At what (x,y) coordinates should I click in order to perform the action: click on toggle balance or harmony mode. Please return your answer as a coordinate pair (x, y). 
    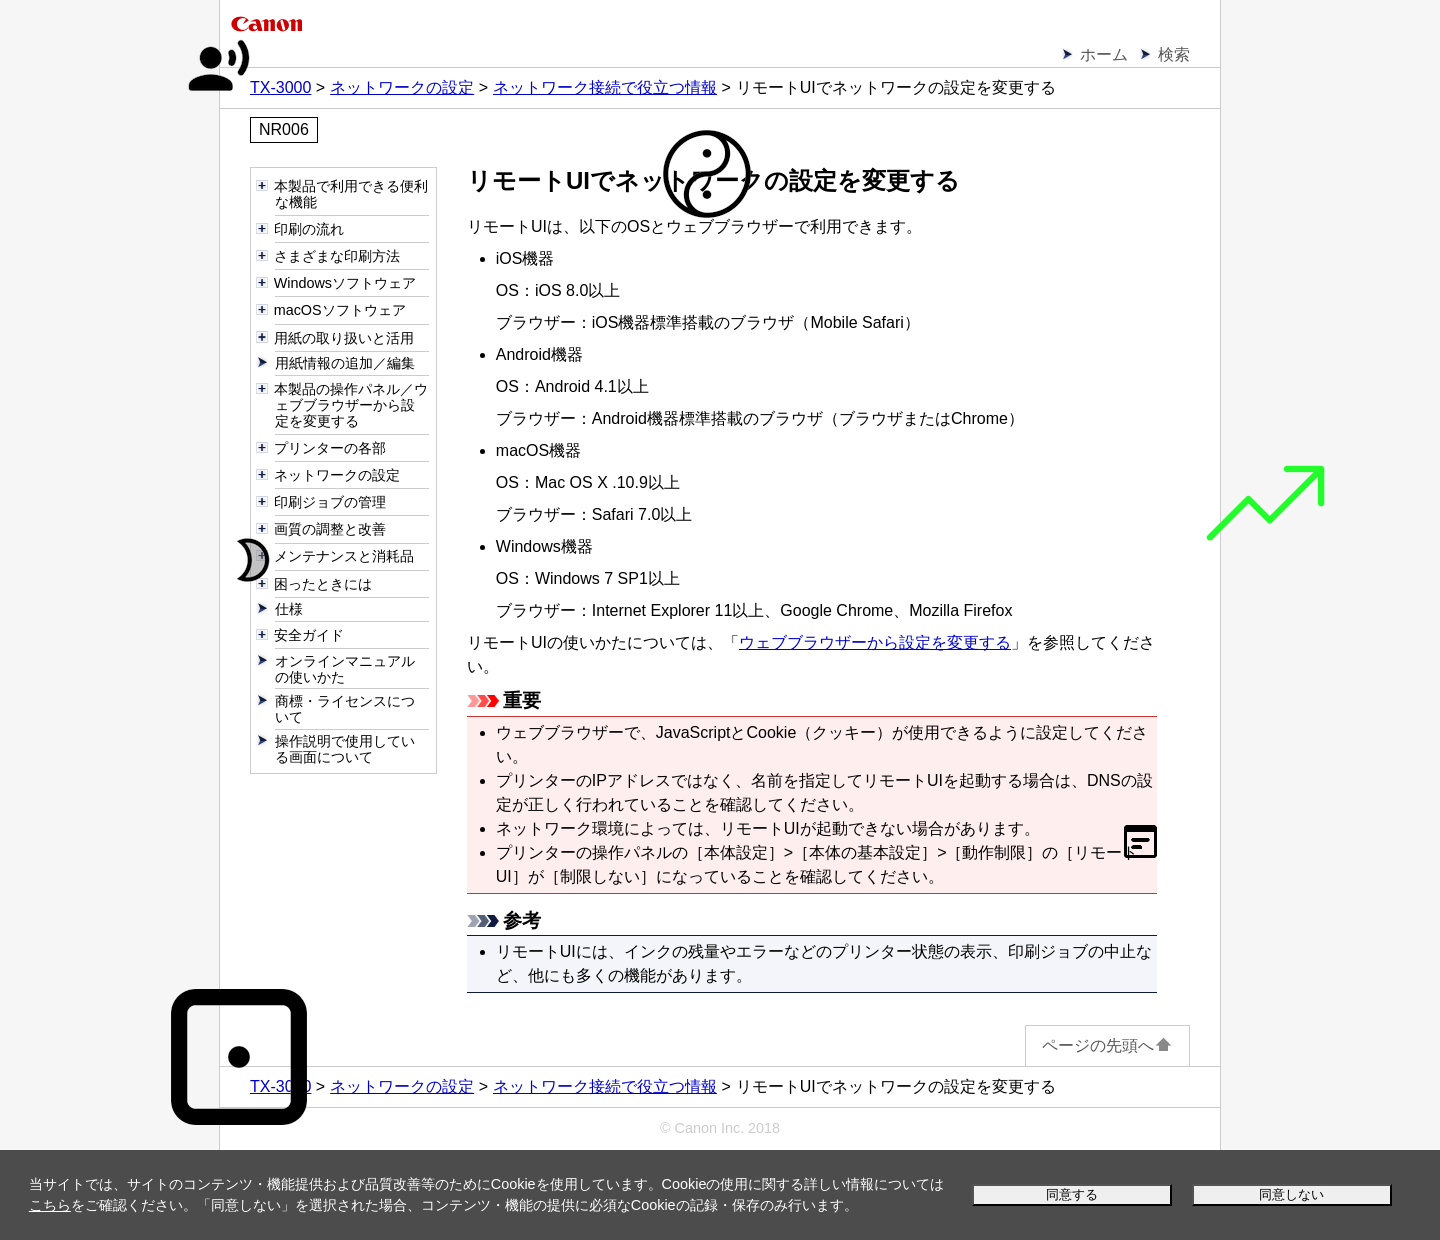
    Looking at the image, I should click on (707, 174).